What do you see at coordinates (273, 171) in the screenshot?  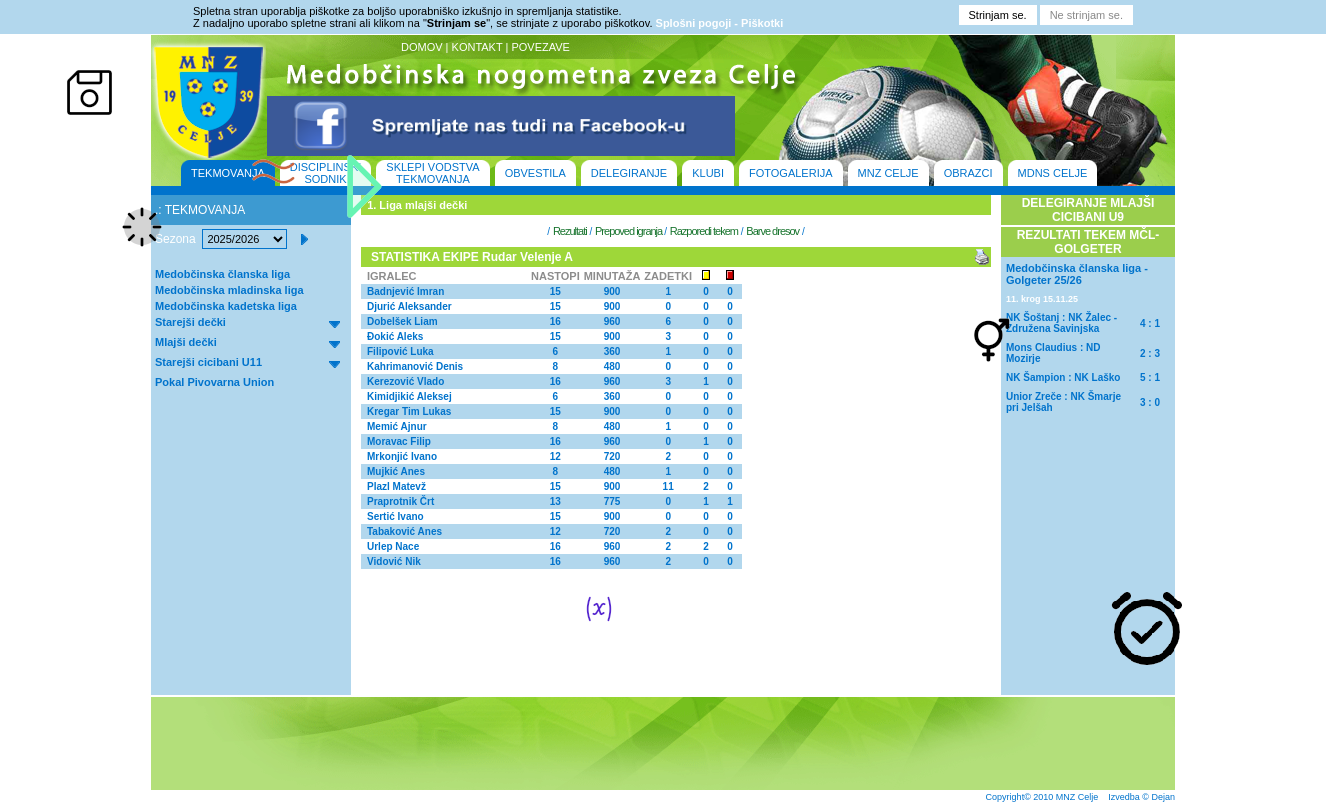 I see `indicates approximate or estimated value` at bounding box center [273, 171].